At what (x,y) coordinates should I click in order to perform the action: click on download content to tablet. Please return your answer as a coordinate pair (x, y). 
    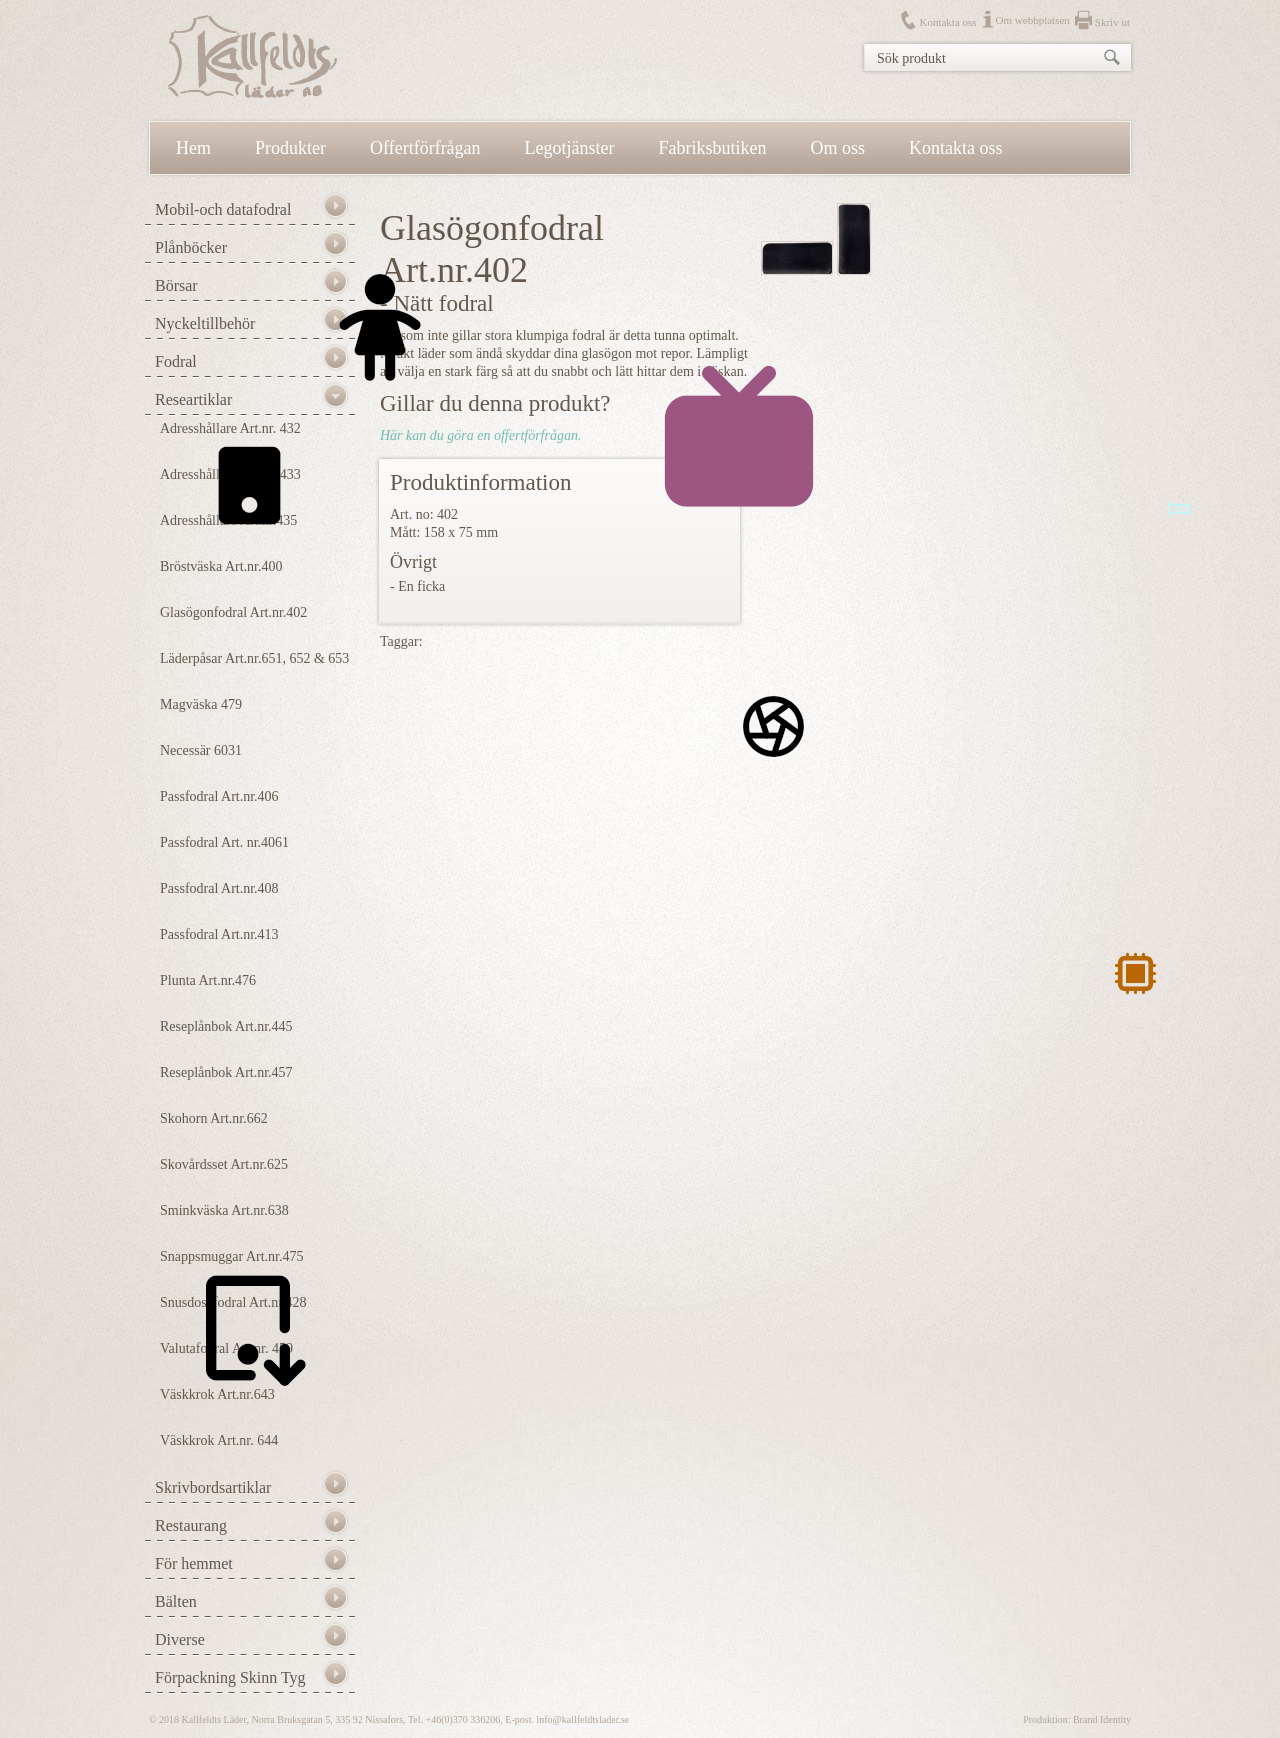
    Looking at the image, I should click on (248, 1328).